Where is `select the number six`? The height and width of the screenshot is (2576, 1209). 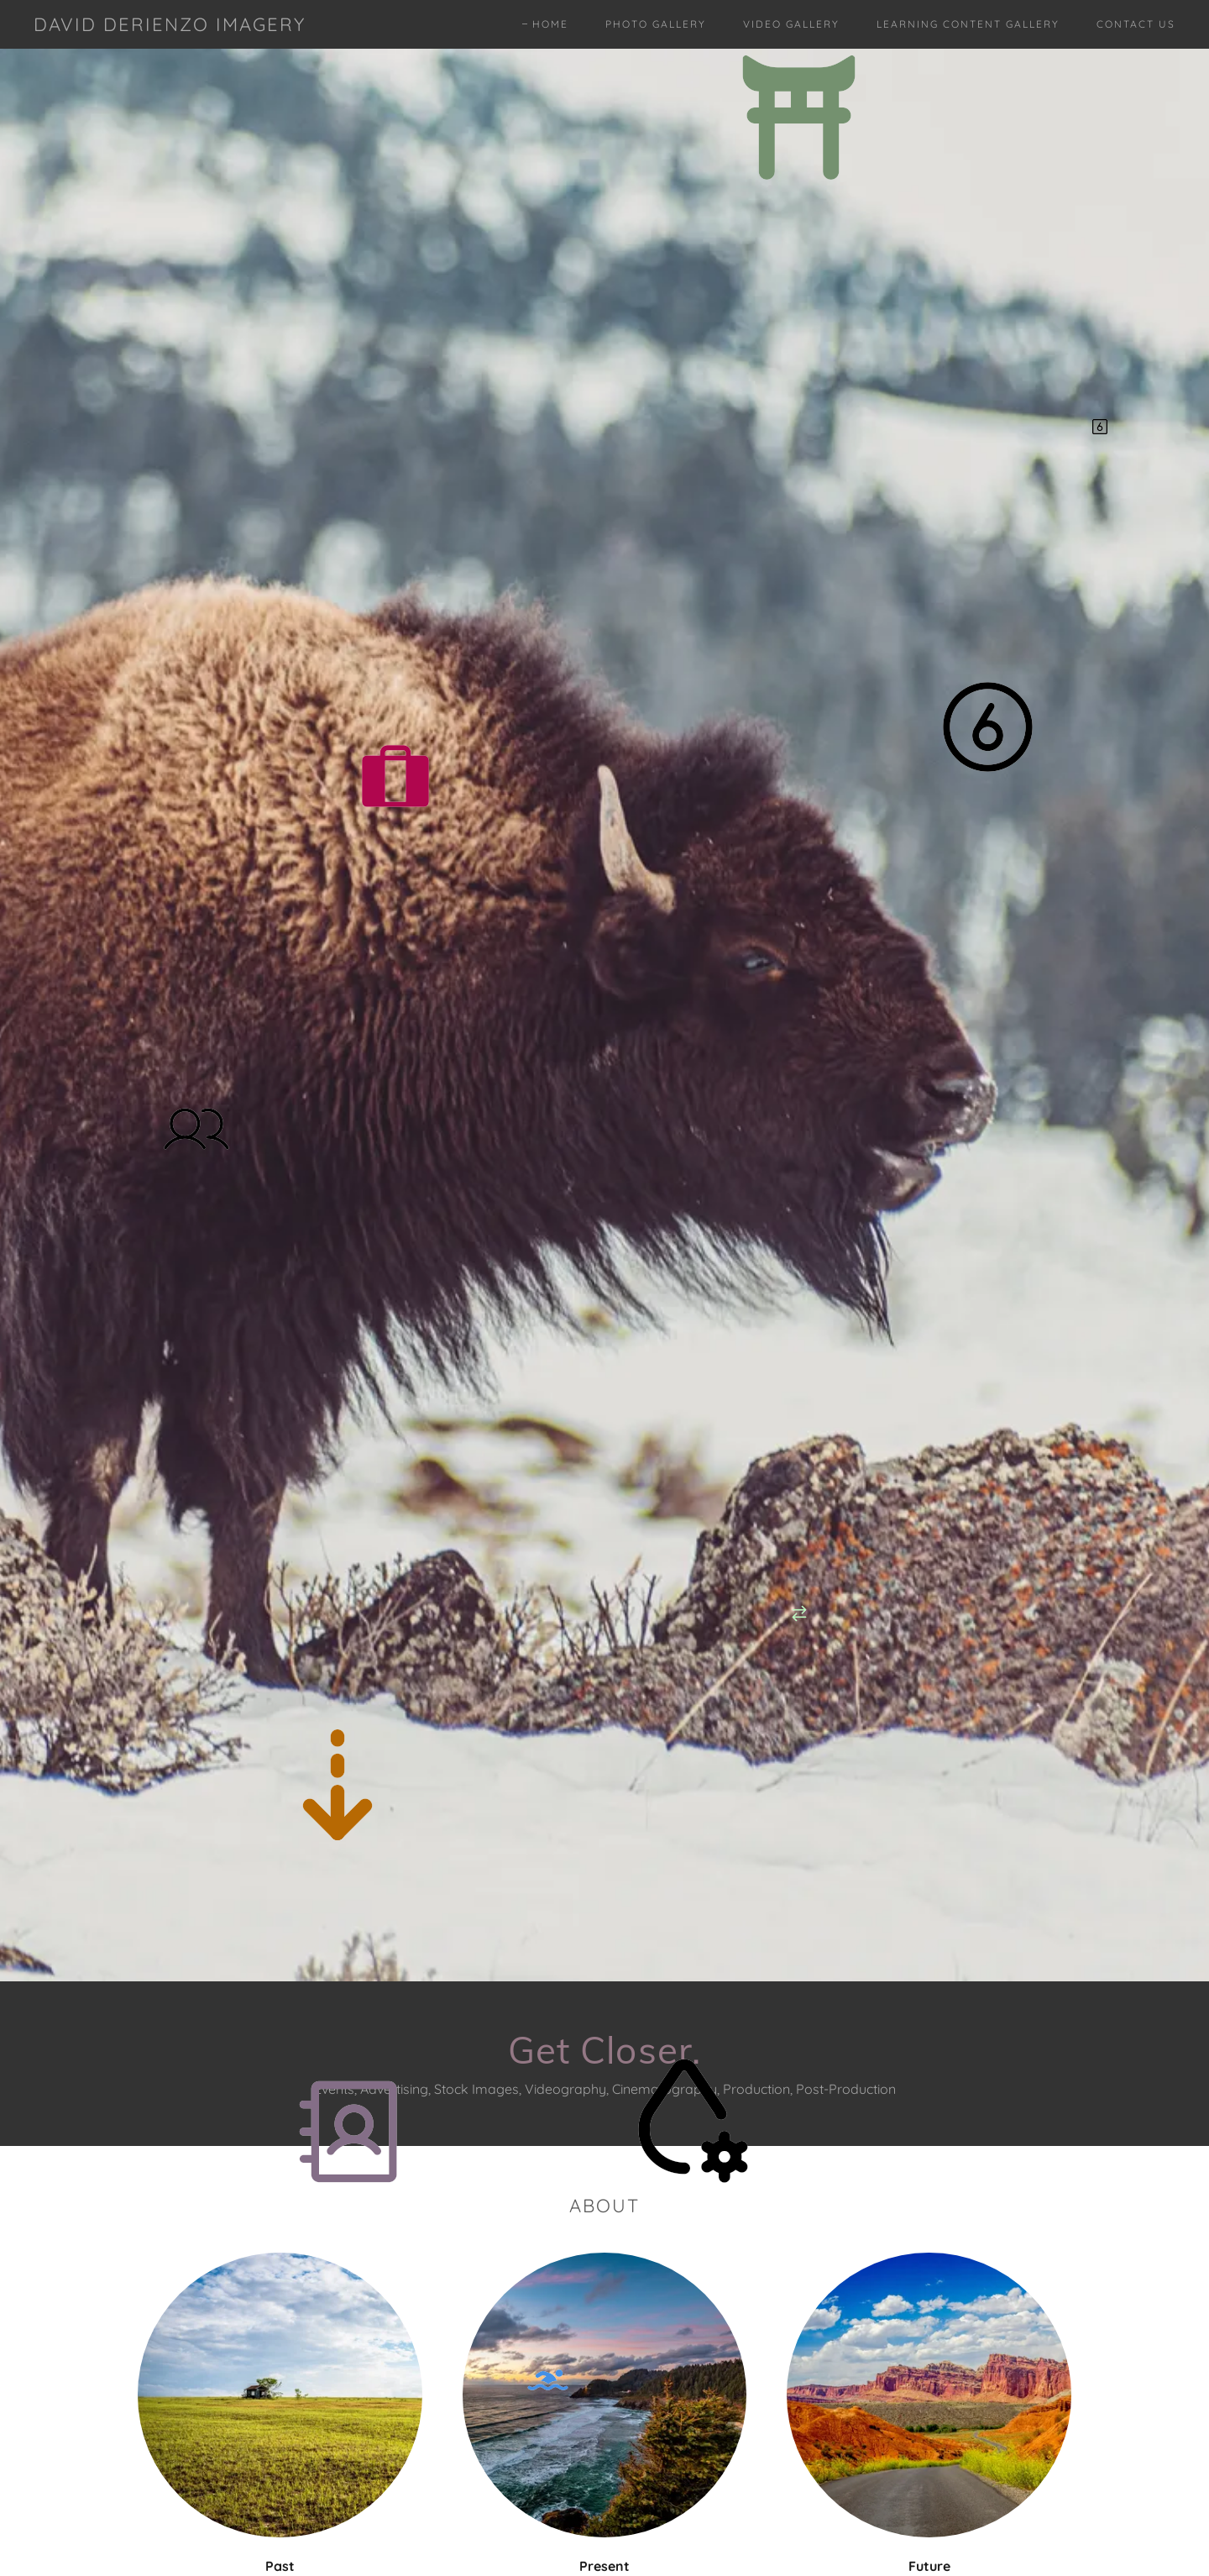
select the number six is located at coordinates (1100, 427).